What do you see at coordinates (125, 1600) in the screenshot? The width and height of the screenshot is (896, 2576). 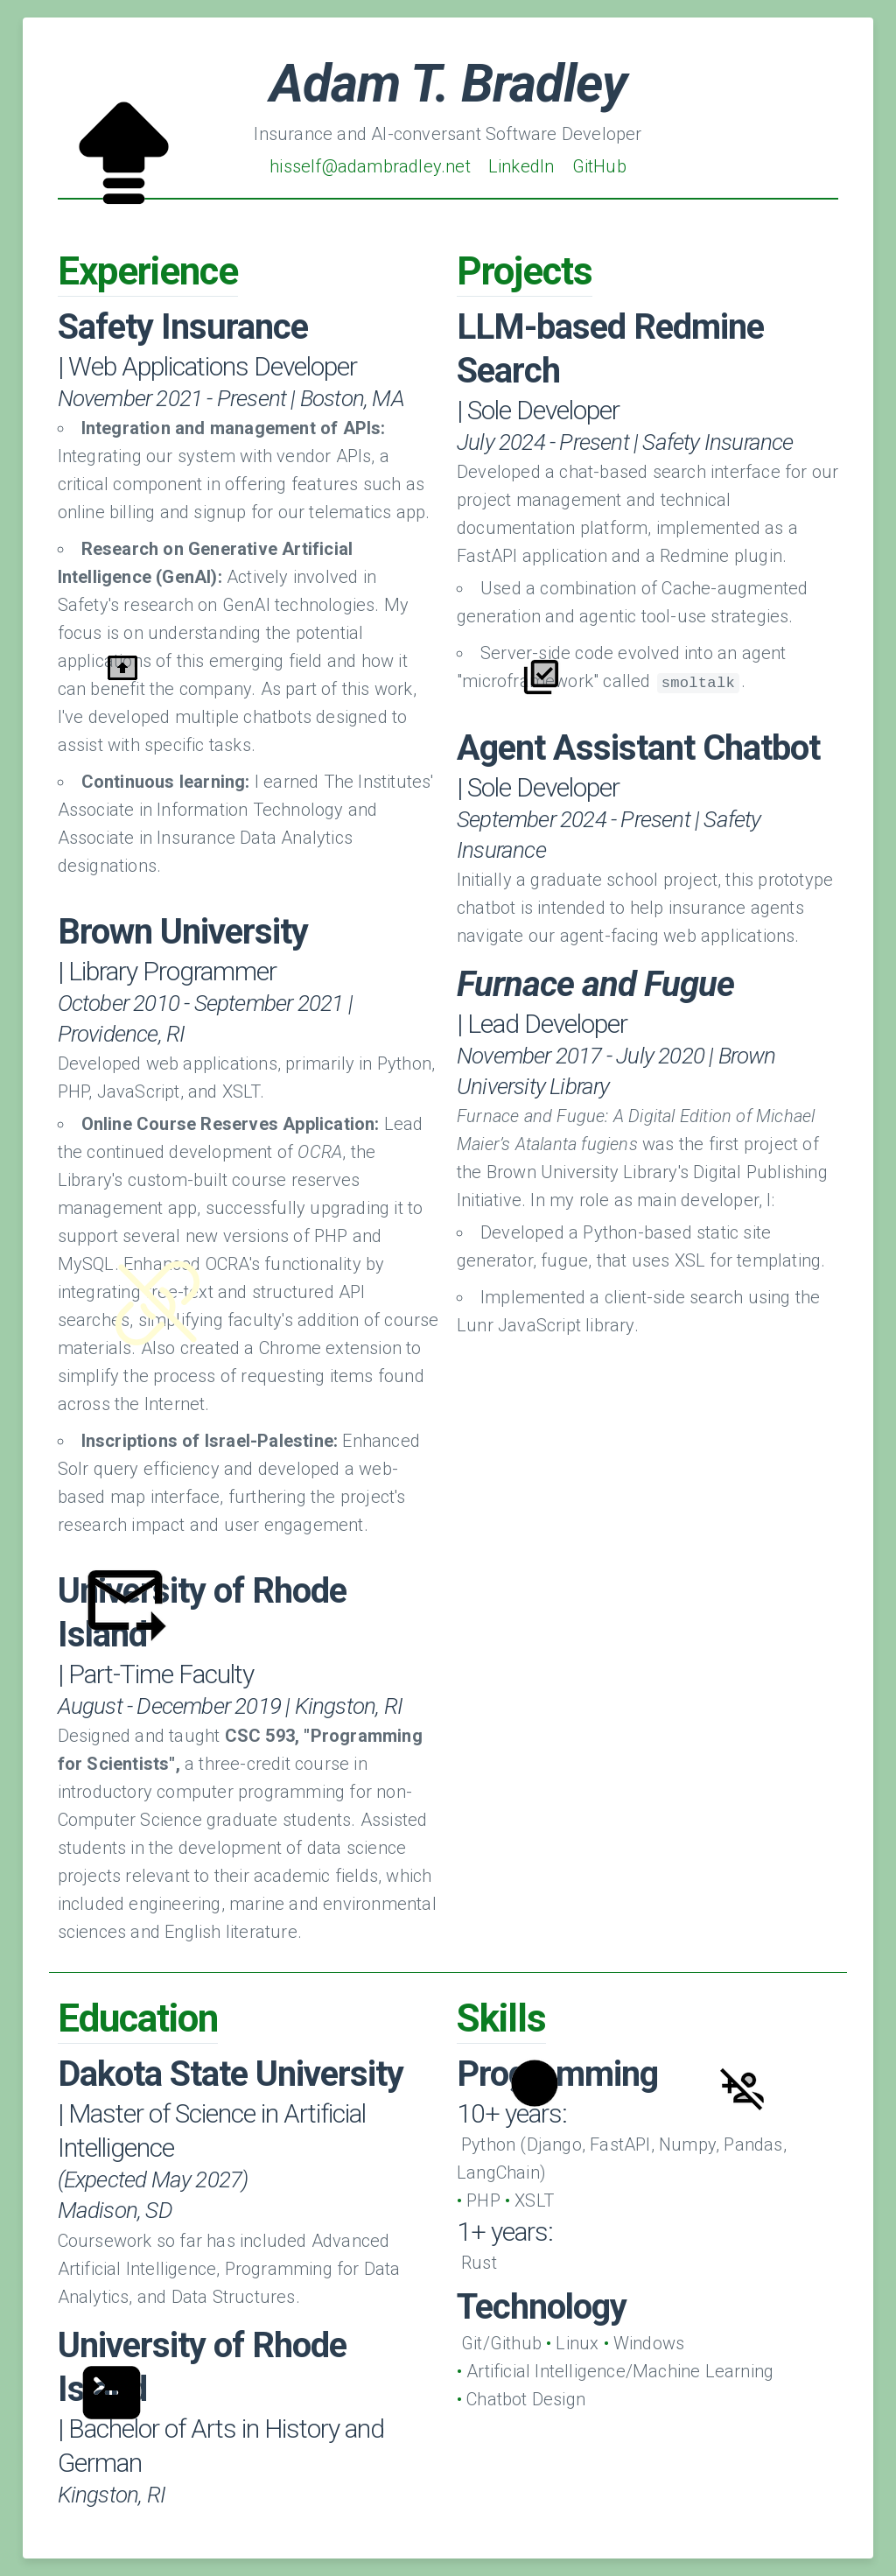 I see `forward an email to another recipient` at bounding box center [125, 1600].